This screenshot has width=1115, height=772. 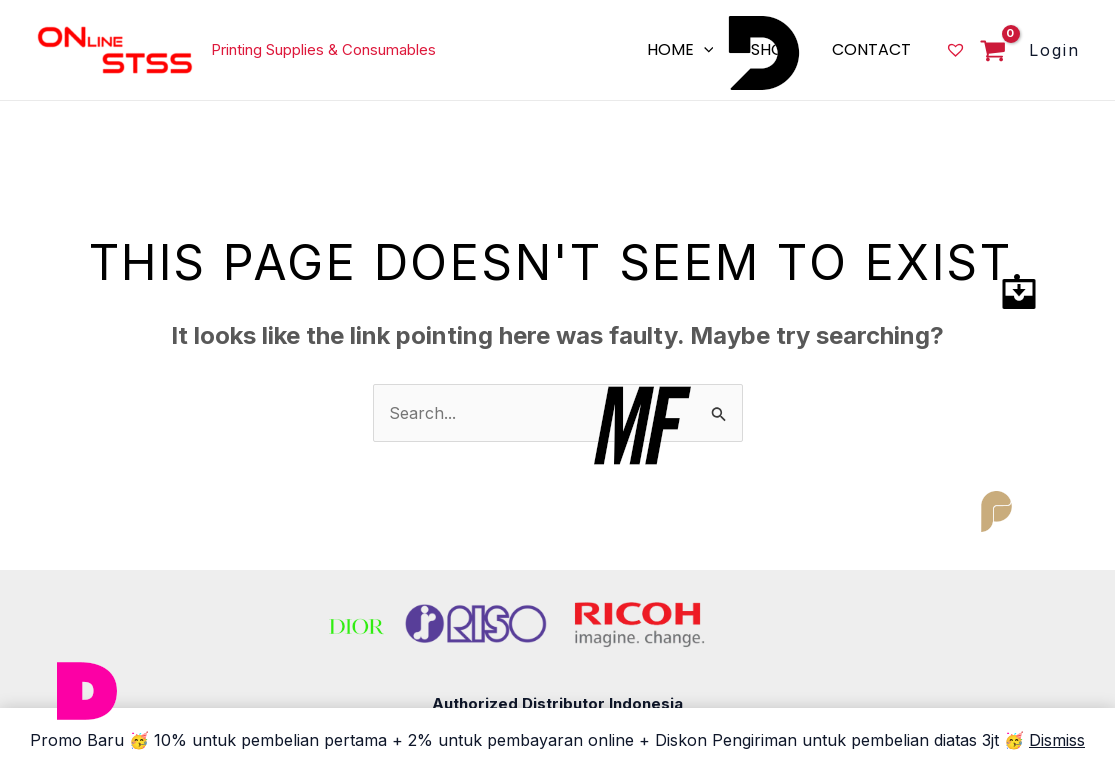 What do you see at coordinates (764, 53) in the screenshot?
I see `deepgram logo` at bounding box center [764, 53].